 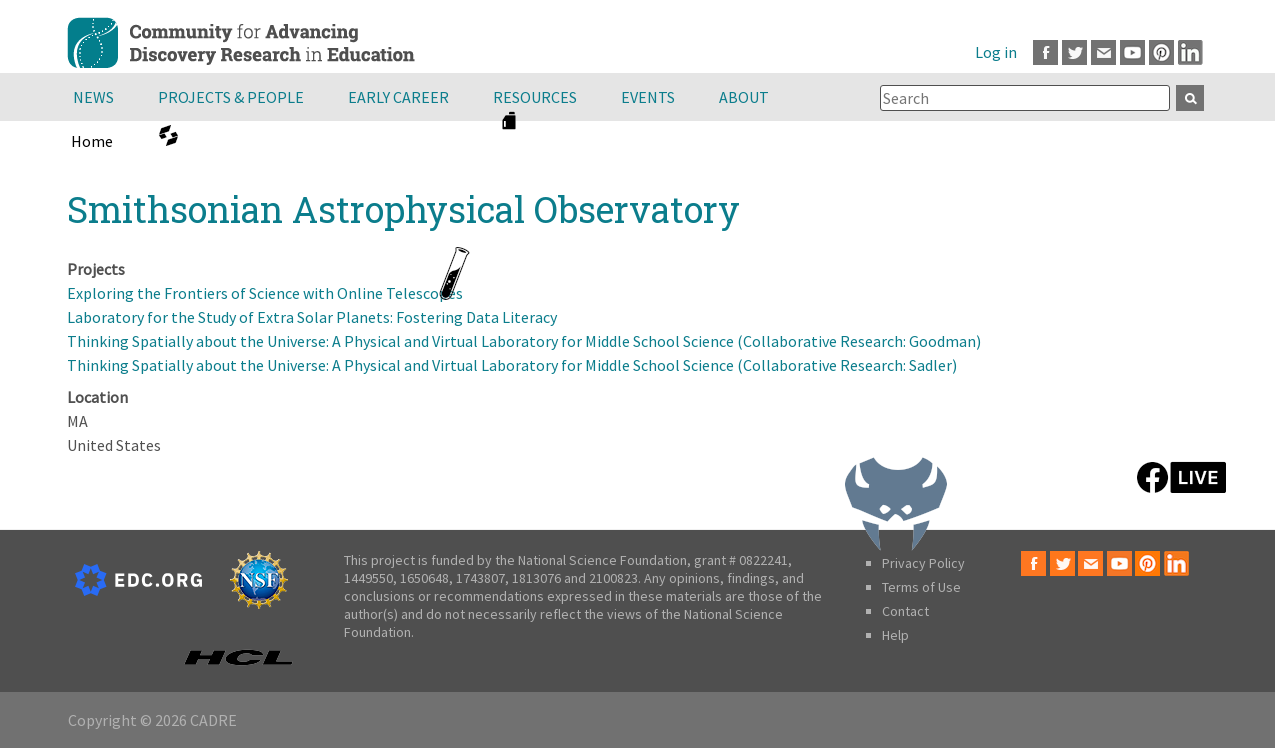 I want to click on ServBay application logo, so click(x=168, y=135).